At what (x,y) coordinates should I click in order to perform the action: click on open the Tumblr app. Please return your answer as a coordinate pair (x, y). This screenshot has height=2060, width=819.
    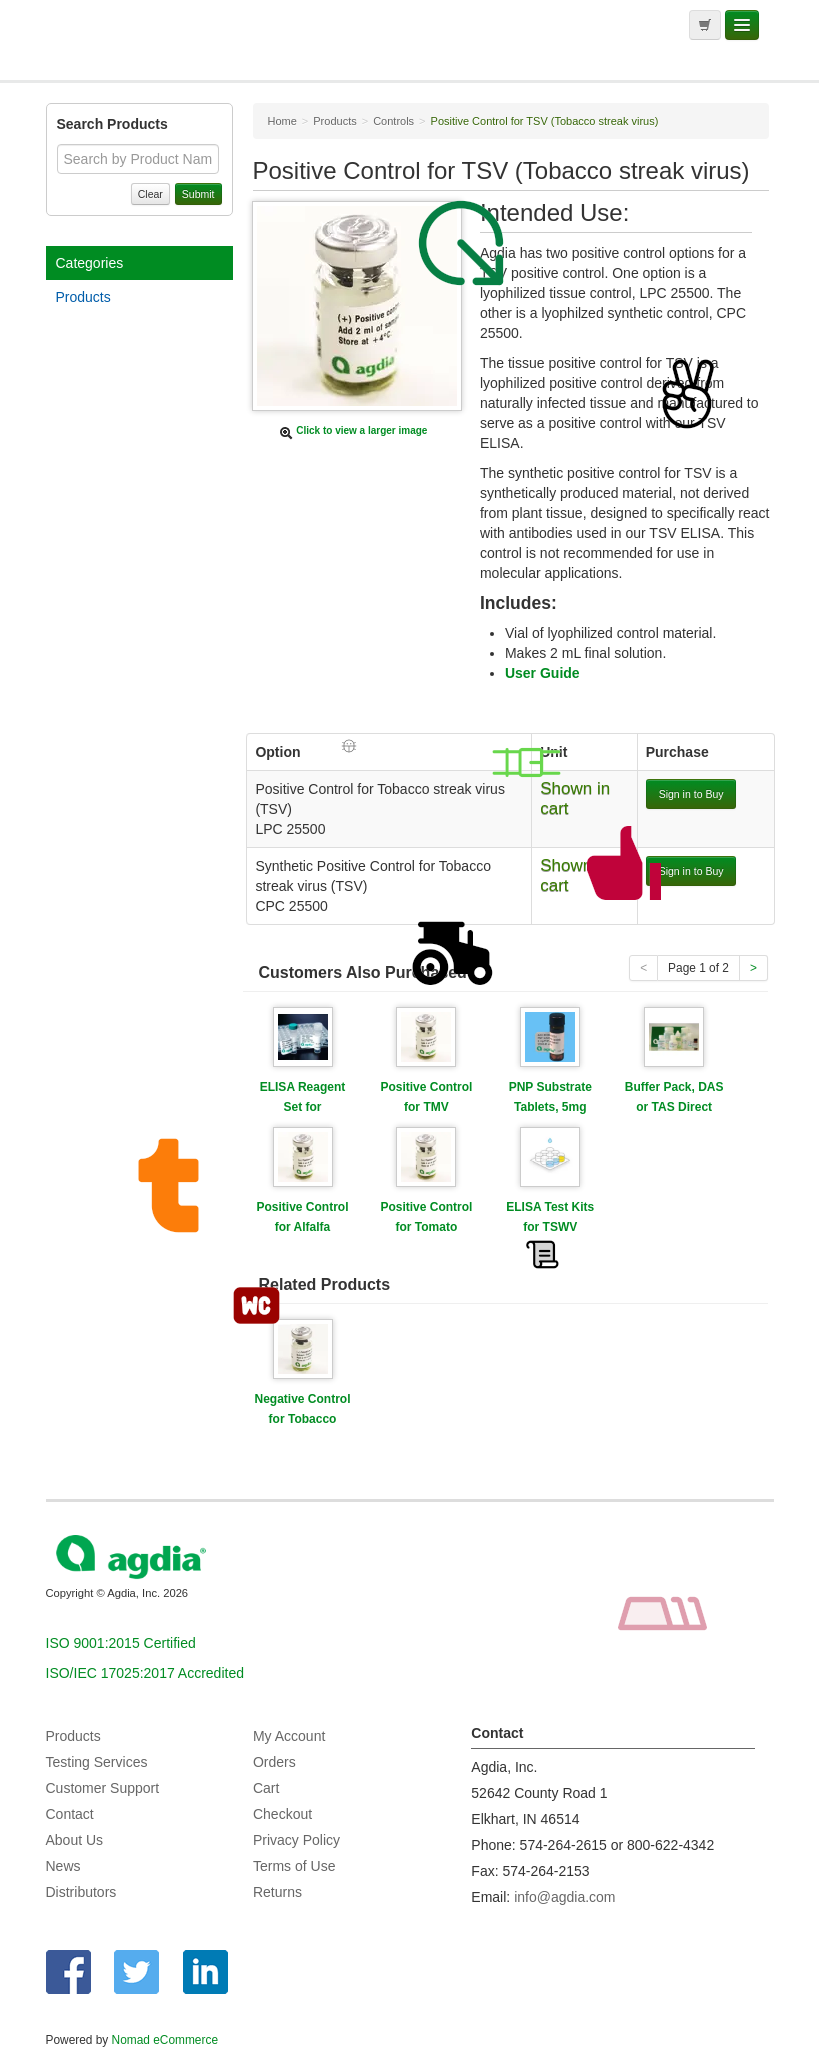
    Looking at the image, I should click on (168, 1185).